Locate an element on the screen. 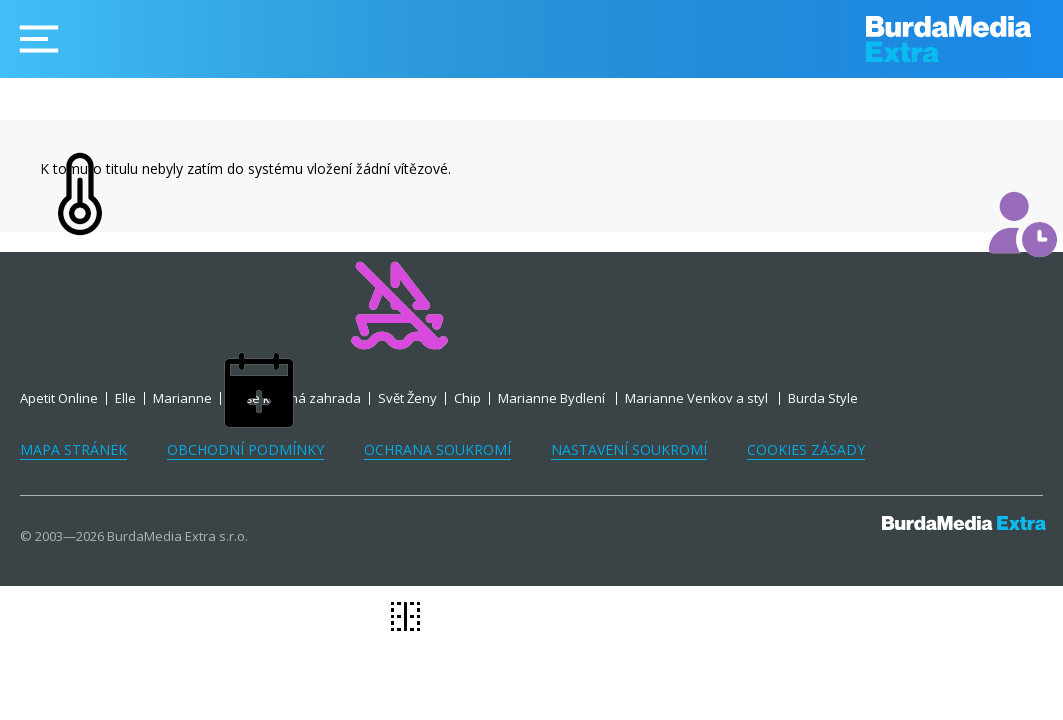  add a vertical border to selected cells is located at coordinates (405, 616).